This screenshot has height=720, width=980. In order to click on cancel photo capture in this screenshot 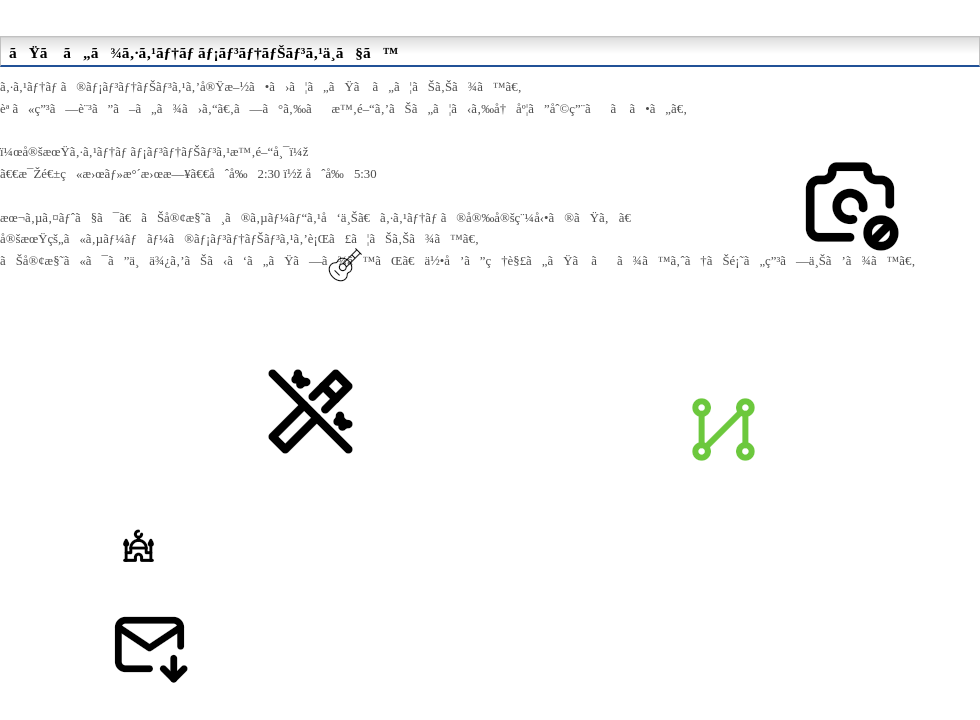, I will do `click(850, 202)`.